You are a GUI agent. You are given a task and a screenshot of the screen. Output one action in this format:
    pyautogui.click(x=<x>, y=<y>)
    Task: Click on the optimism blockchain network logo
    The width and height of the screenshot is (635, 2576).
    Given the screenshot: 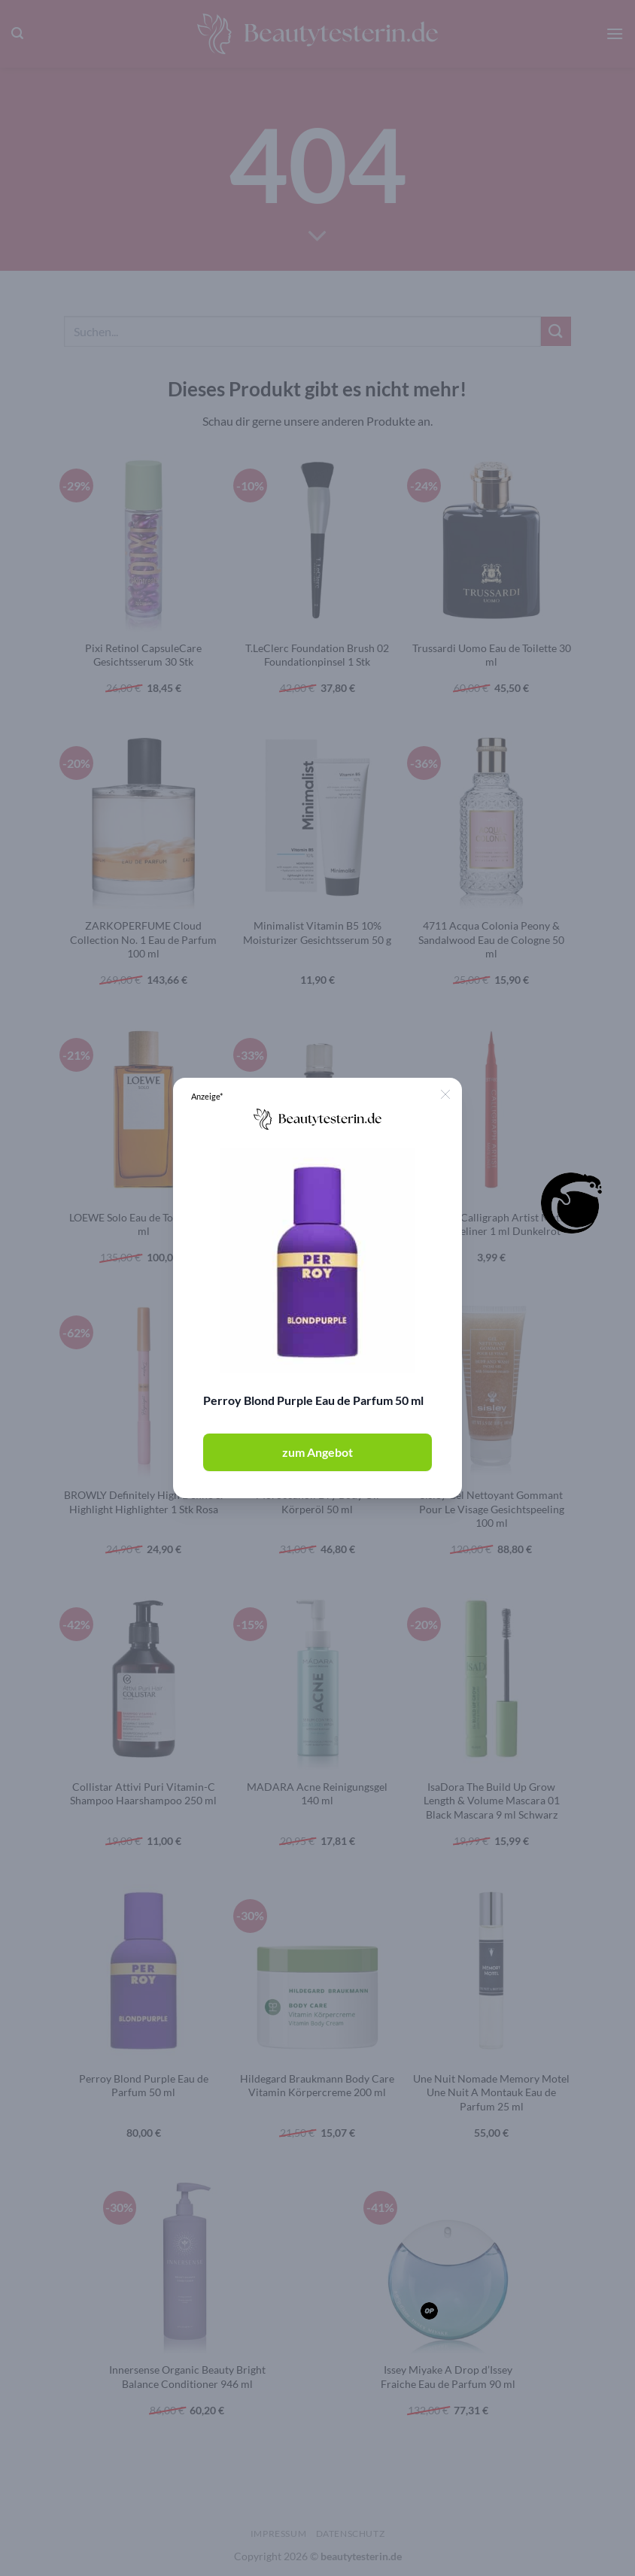 What is the action you would take?
    pyautogui.click(x=429, y=2311)
    